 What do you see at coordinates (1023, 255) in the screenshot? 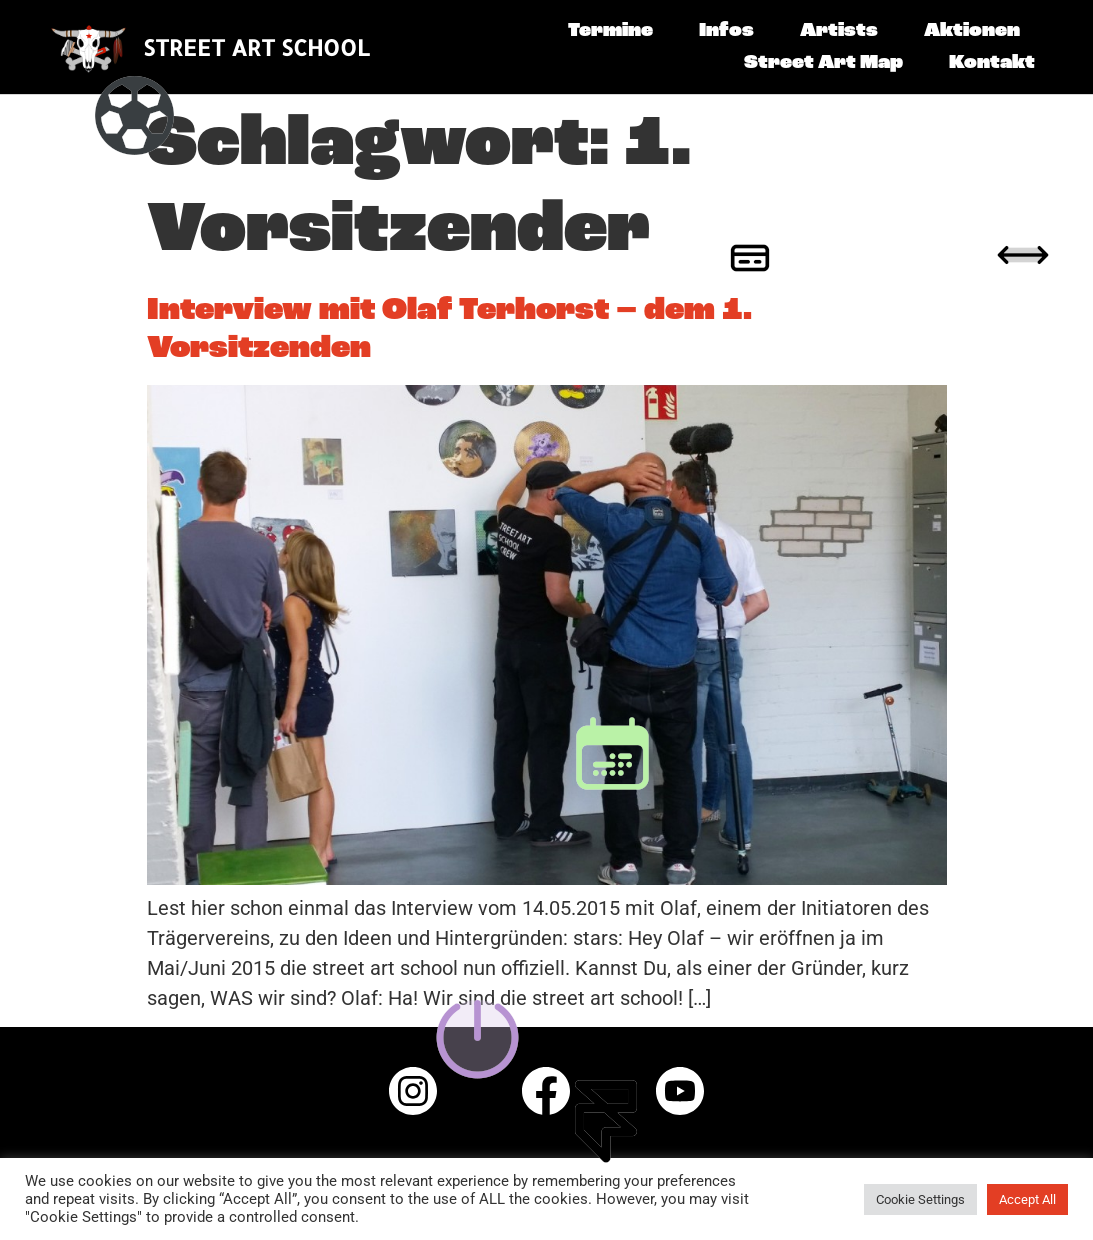
I see `resize element horizontally` at bounding box center [1023, 255].